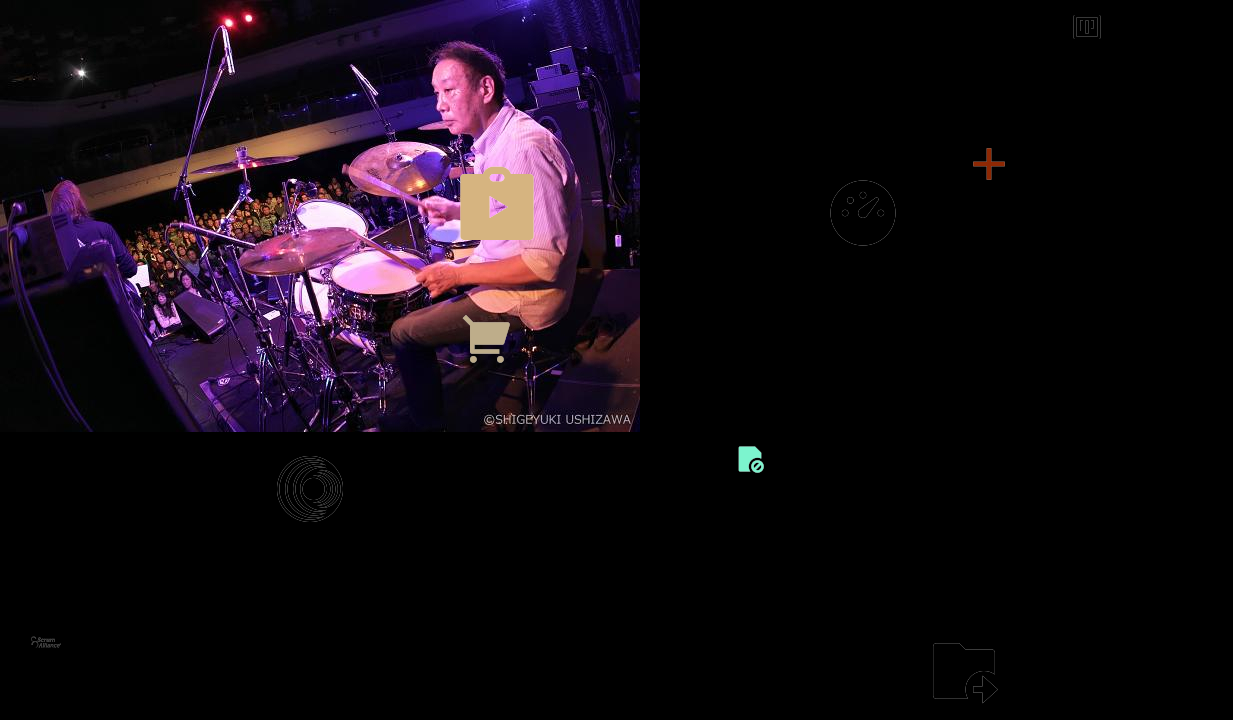 The height and width of the screenshot is (720, 1233). What do you see at coordinates (1087, 27) in the screenshot?
I see `switch to kanban board view` at bounding box center [1087, 27].